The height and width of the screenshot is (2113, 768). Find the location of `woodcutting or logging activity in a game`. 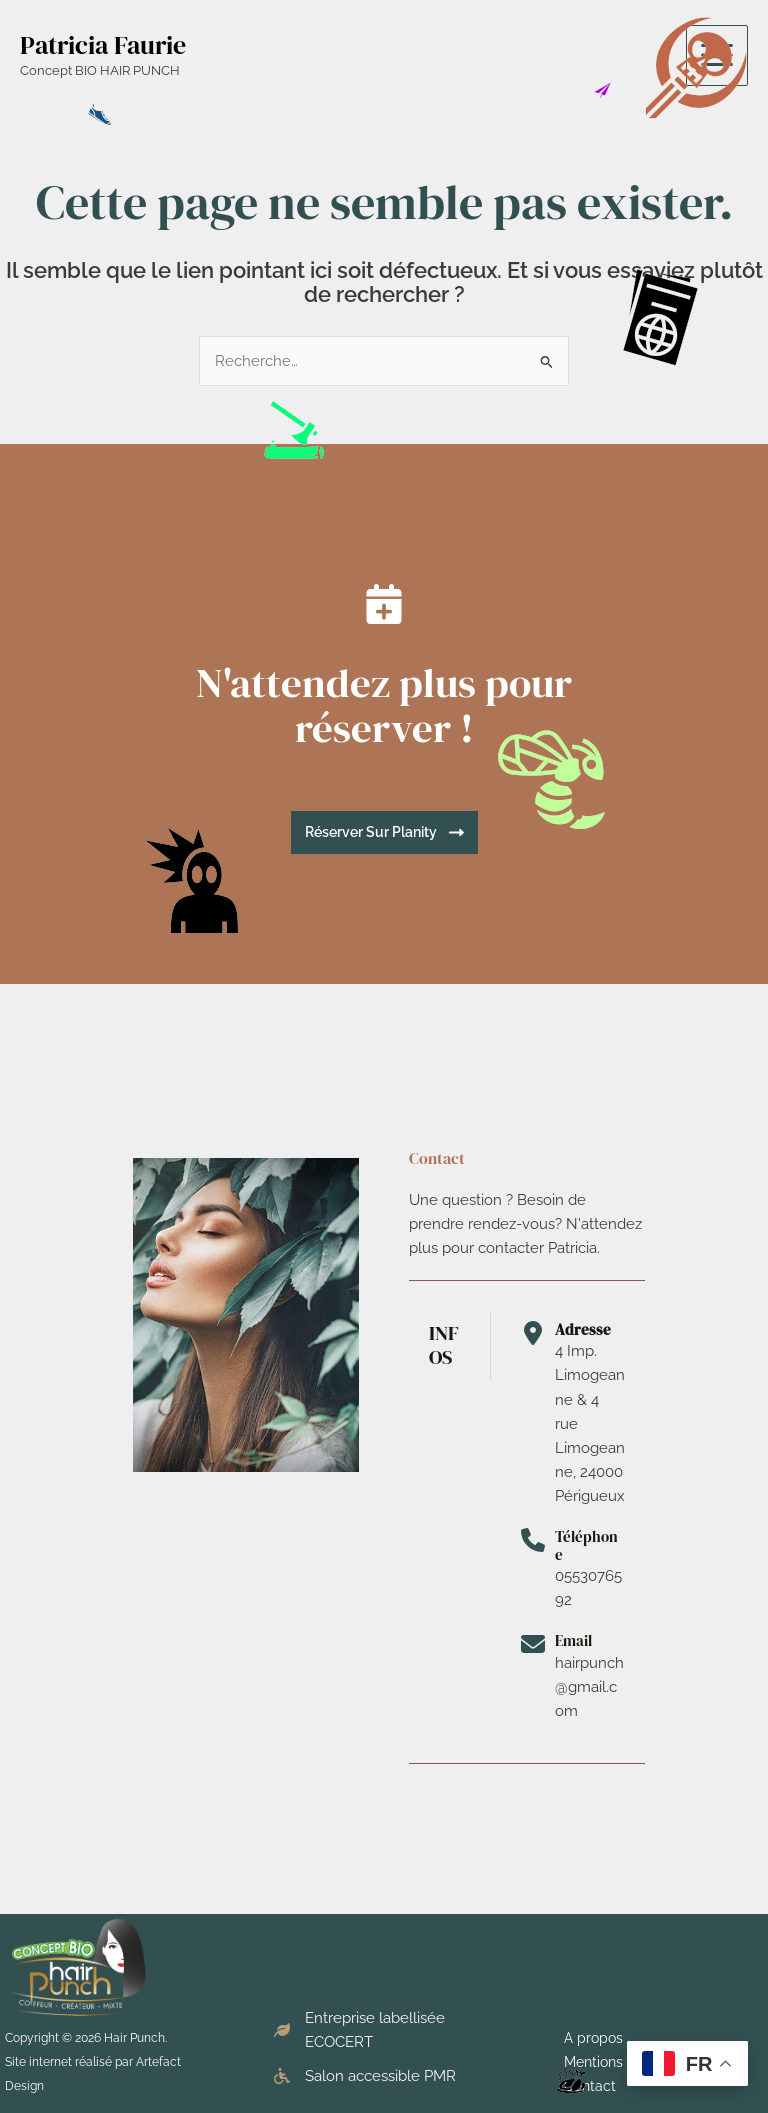

woodcutting or logging activity in a game is located at coordinates (294, 430).